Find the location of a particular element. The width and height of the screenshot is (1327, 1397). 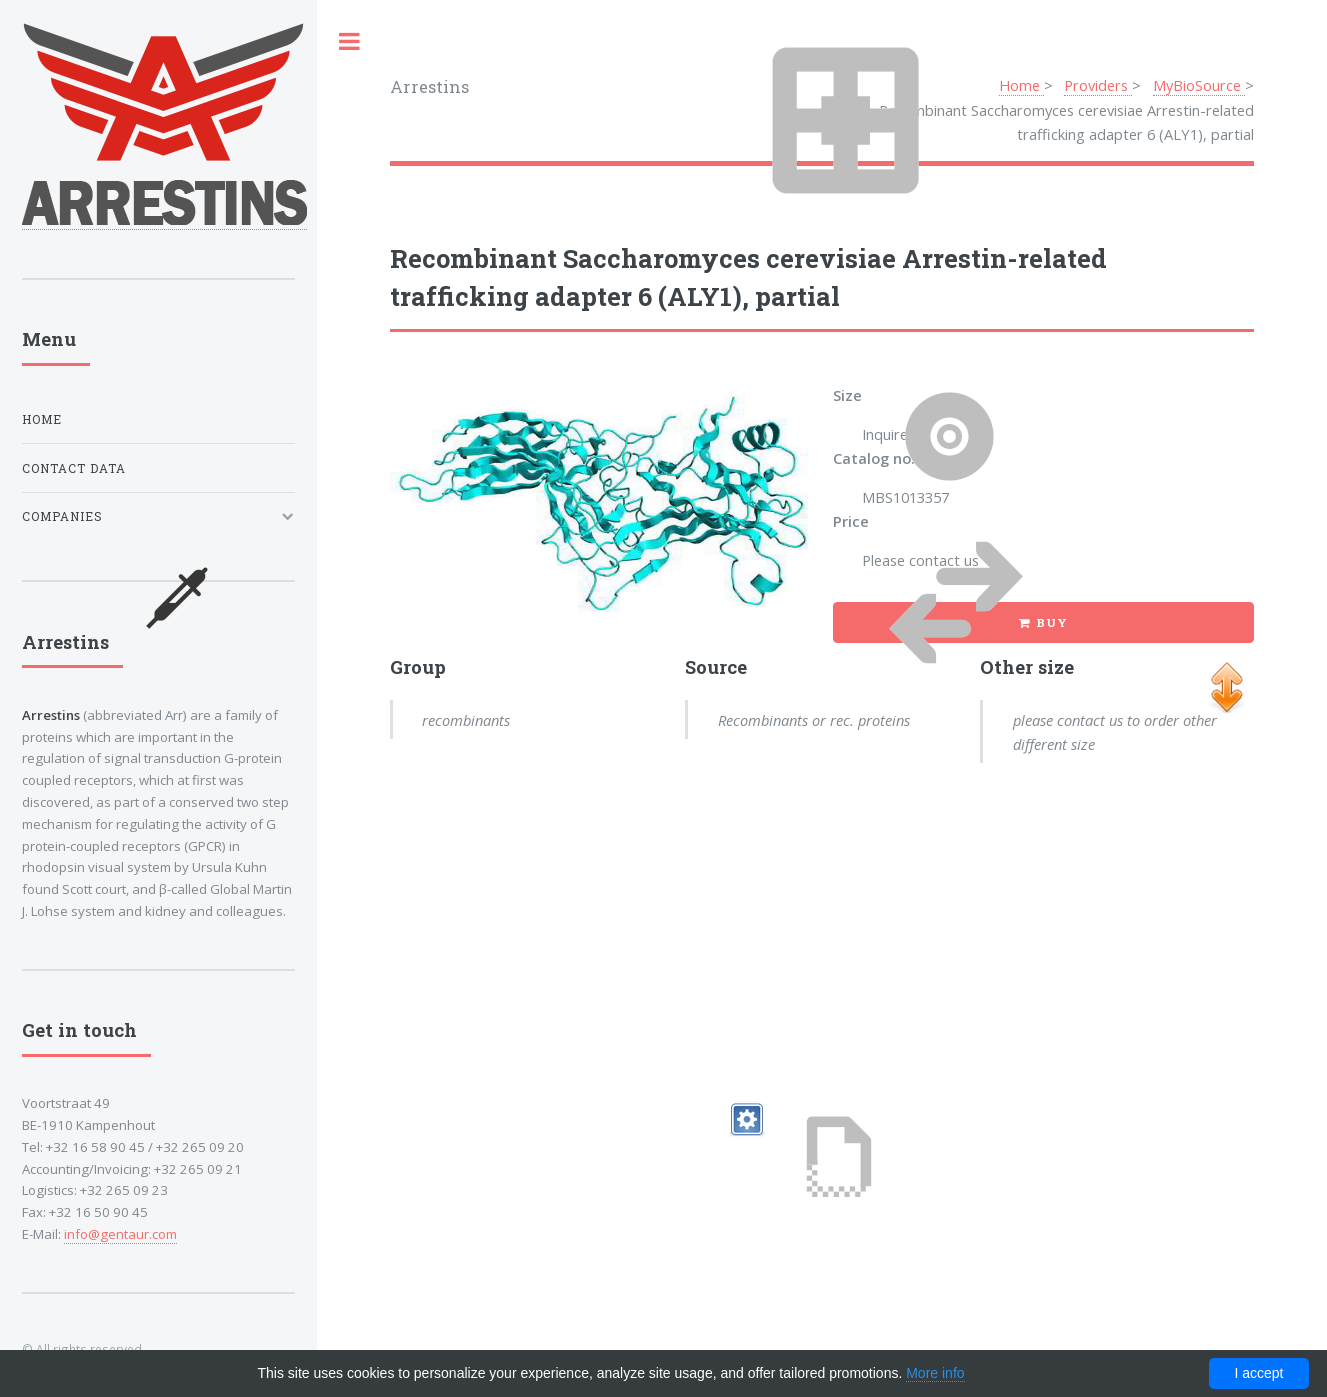

open color picker tool is located at coordinates (176, 598).